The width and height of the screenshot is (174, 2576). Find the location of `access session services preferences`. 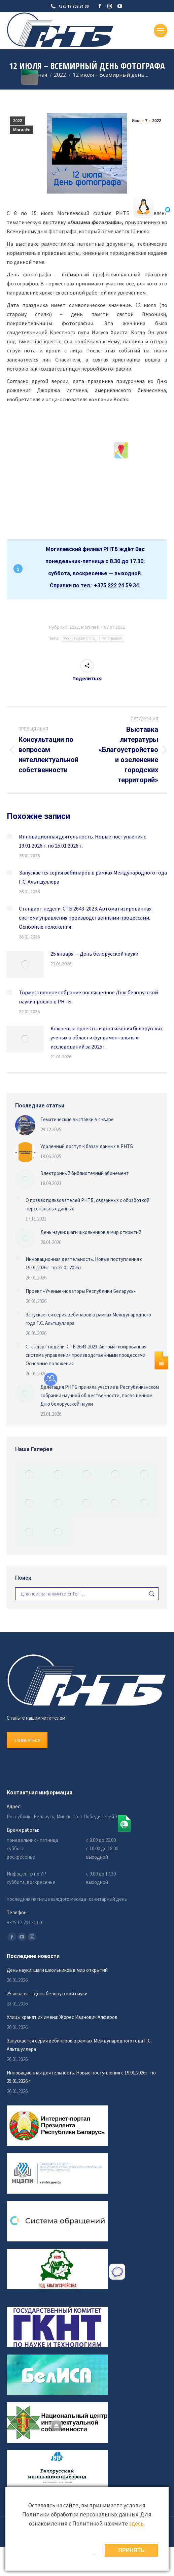

access session services preferences is located at coordinates (56, 2426).